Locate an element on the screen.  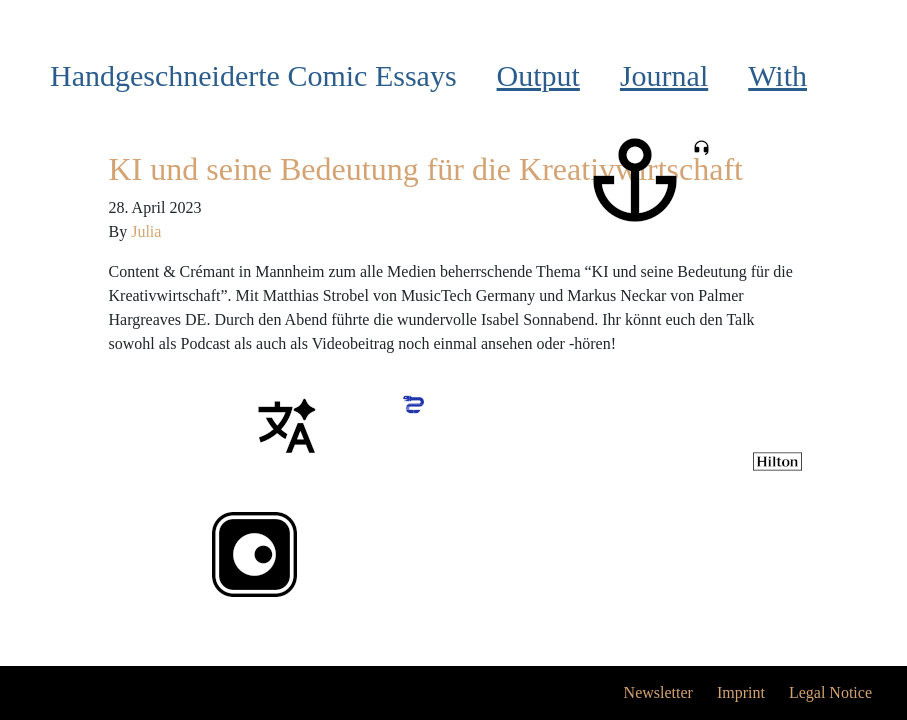
ariakit brand logo is located at coordinates (254, 554).